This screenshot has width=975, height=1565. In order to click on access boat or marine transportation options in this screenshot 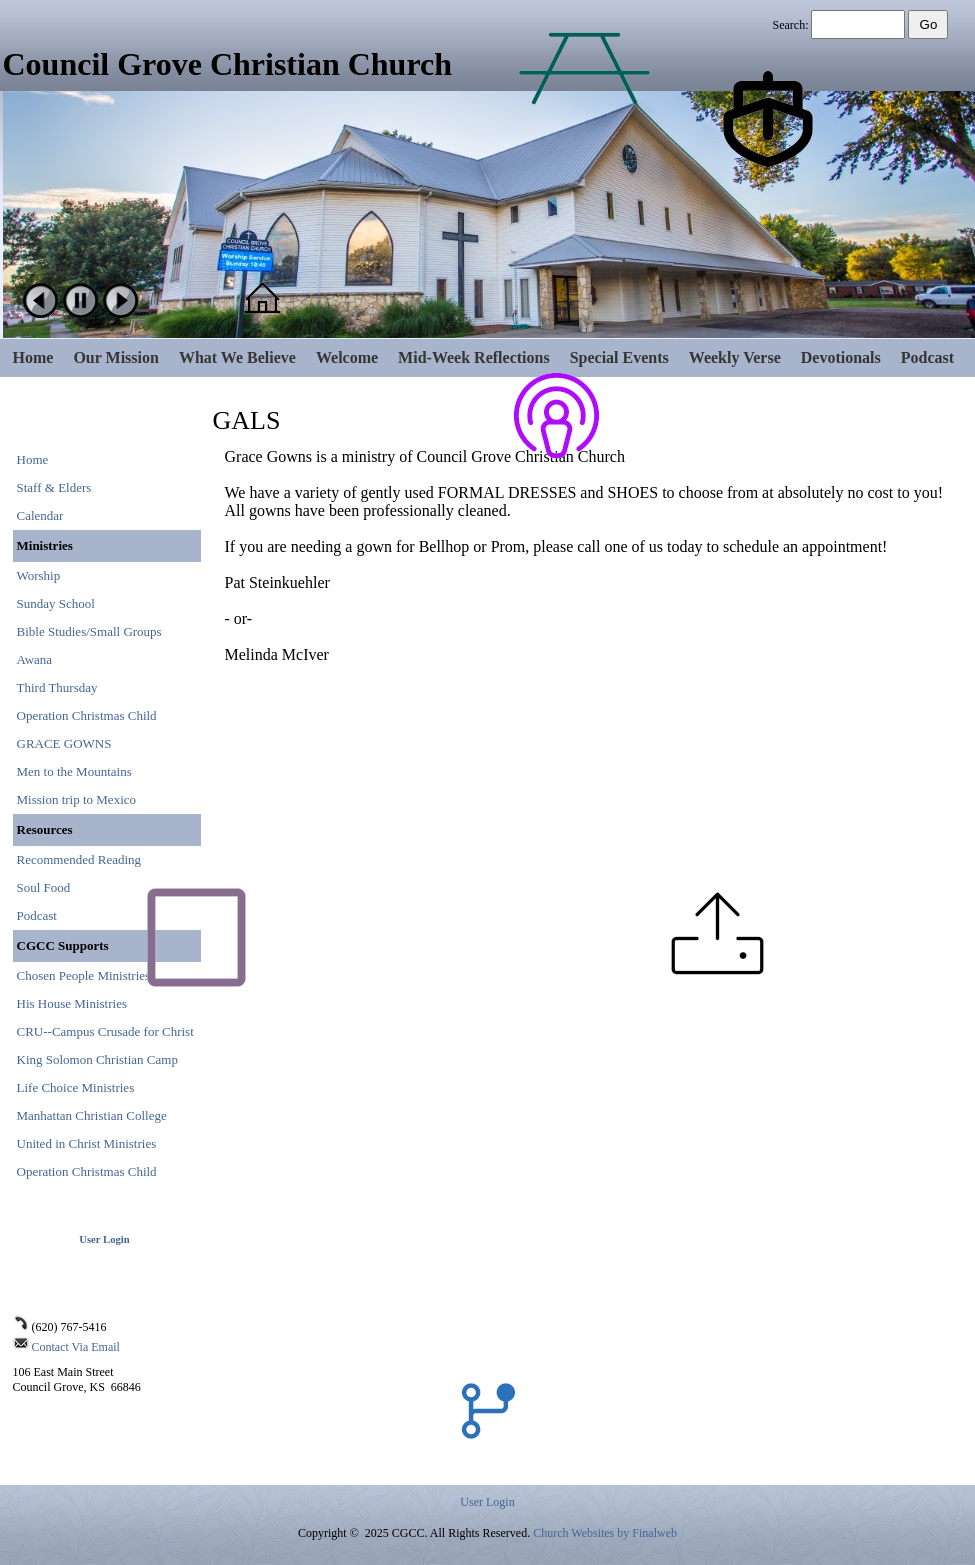, I will do `click(768, 119)`.